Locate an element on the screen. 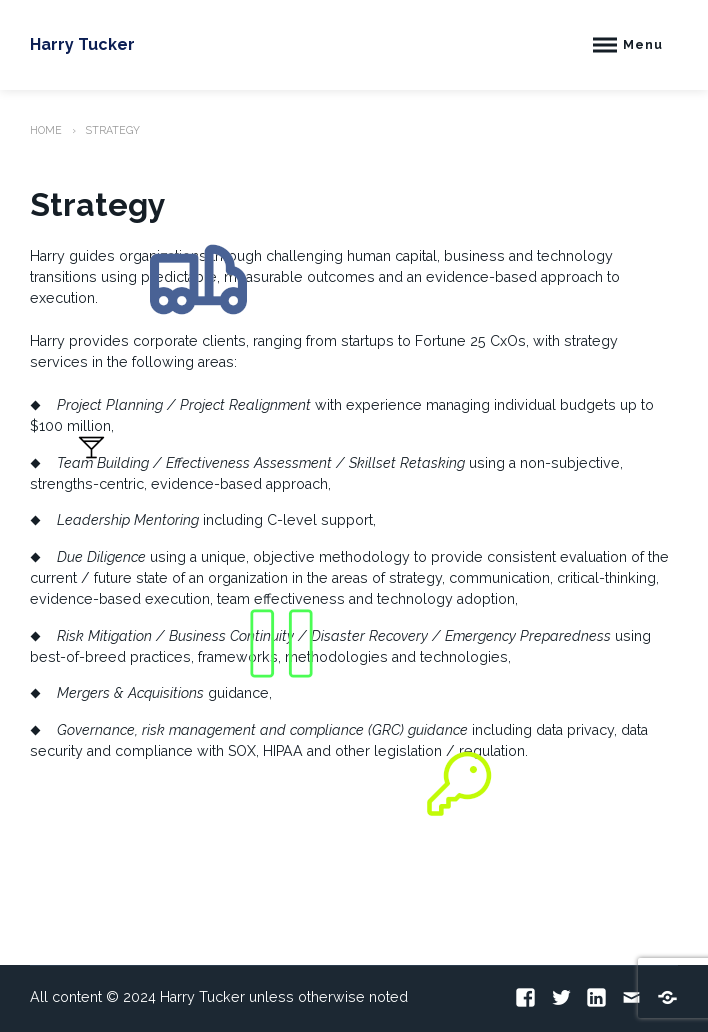 Image resolution: width=708 pixels, height=1032 pixels. pause media playback is located at coordinates (281, 643).